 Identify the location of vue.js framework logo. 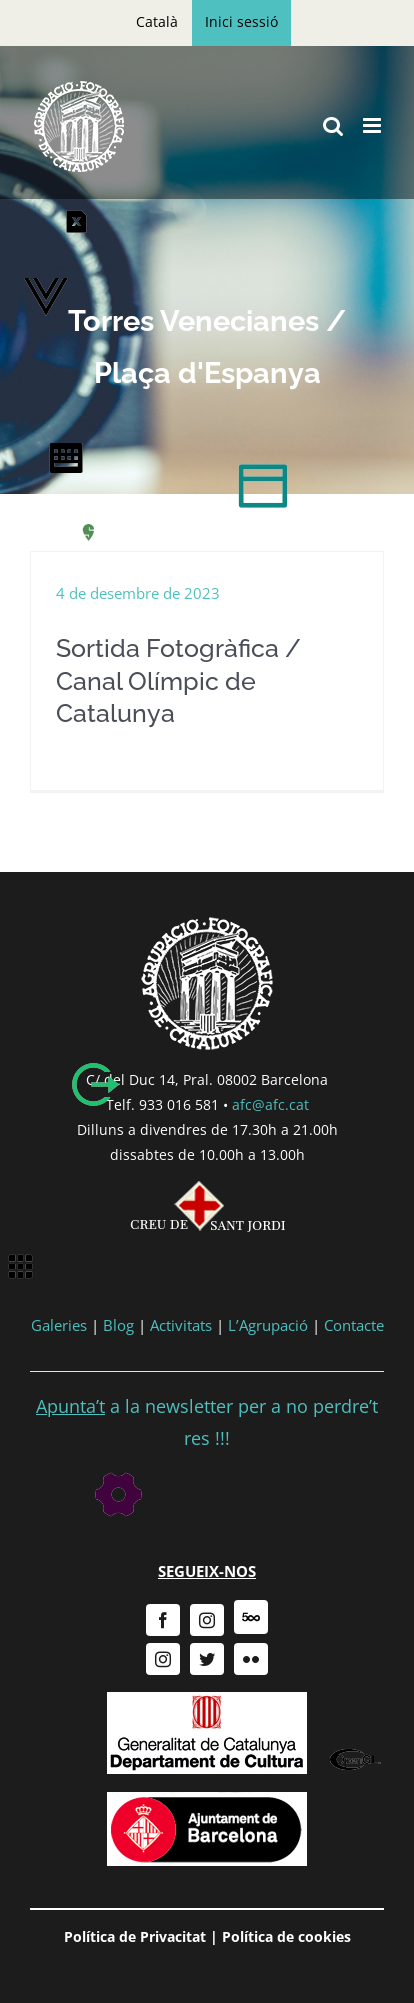
(46, 296).